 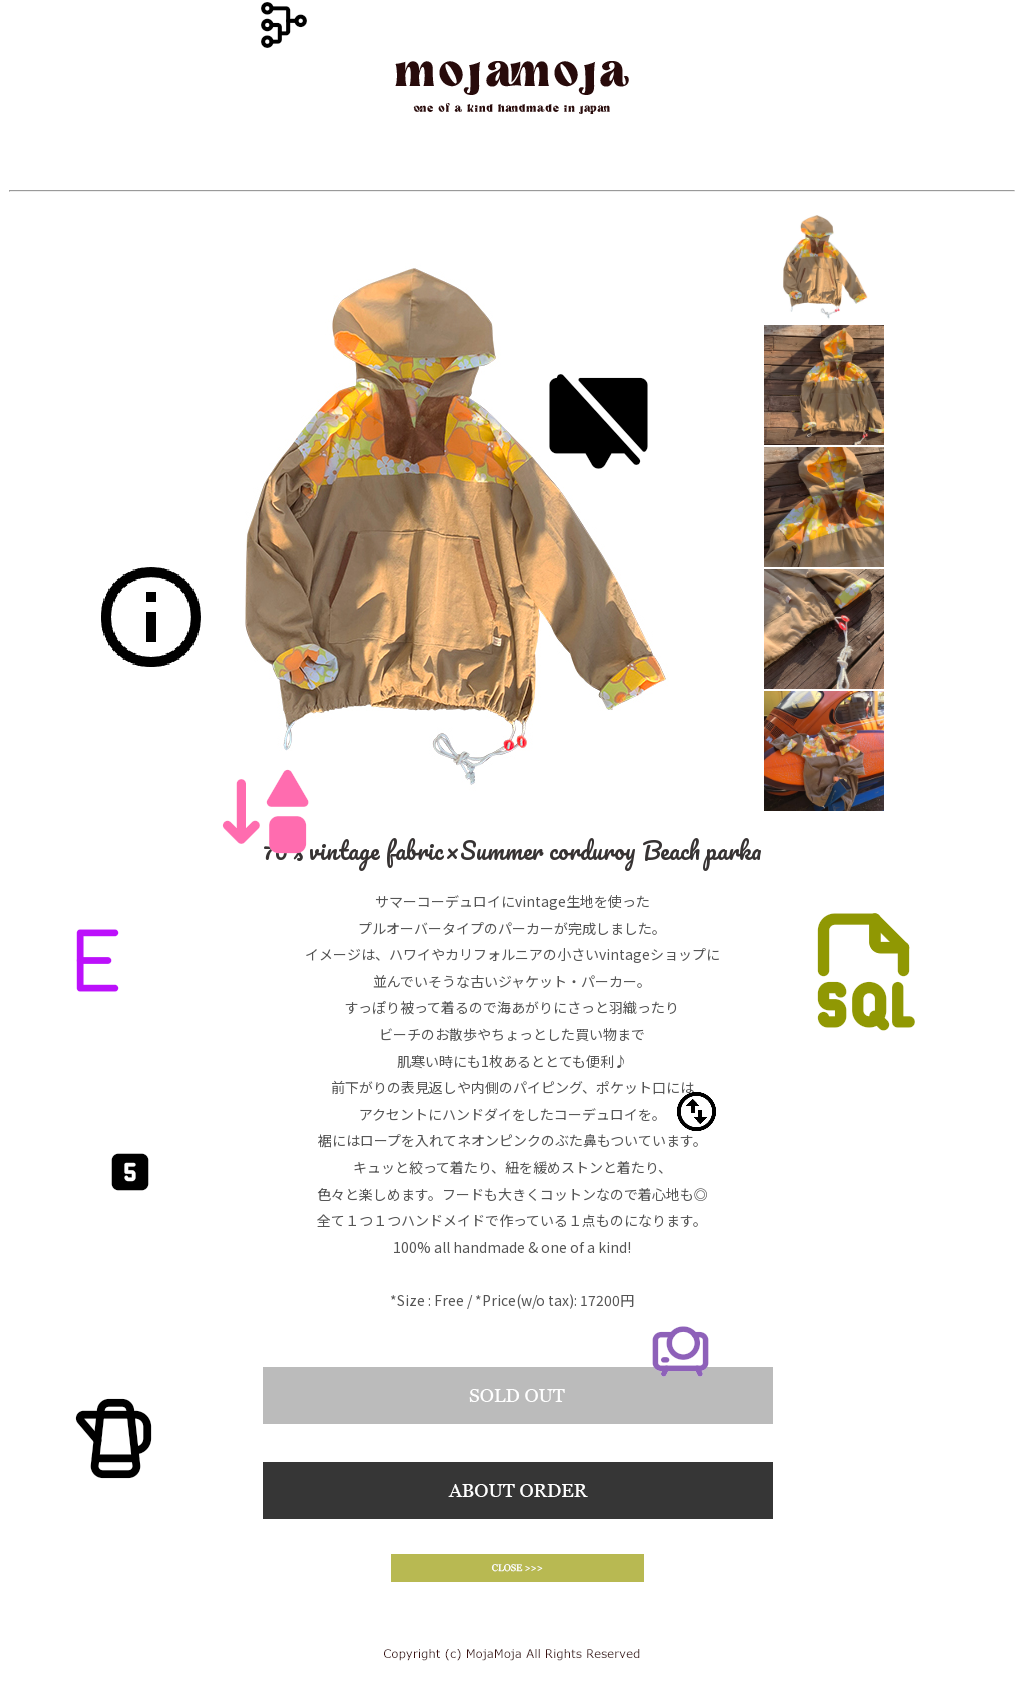 What do you see at coordinates (680, 1351) in the screenshot?
I see `connect to a projector device` at bounding box center [680, 1351].